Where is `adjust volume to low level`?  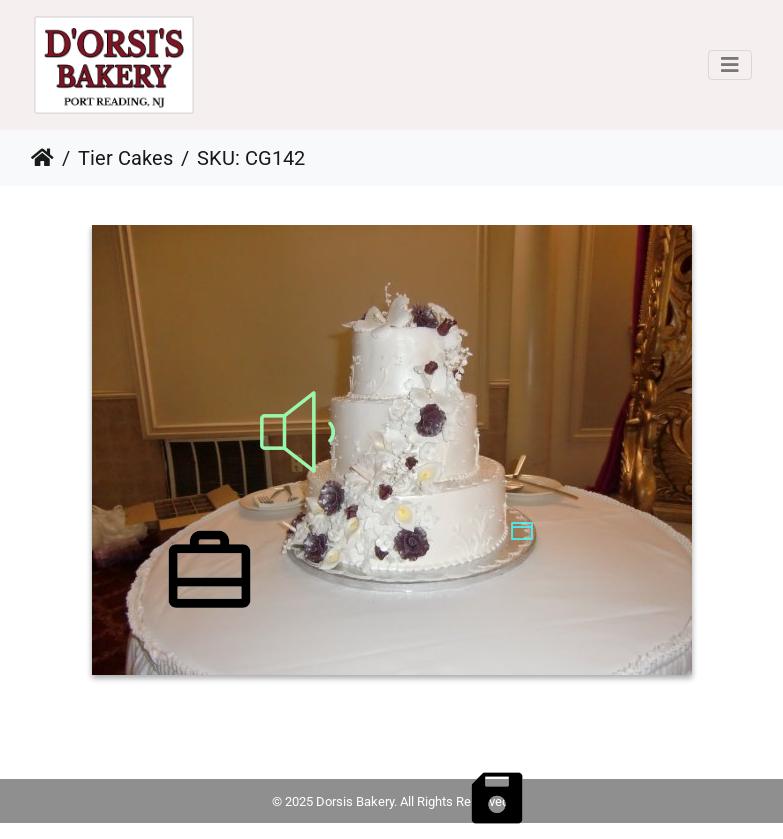
adjust volume to low level is located at coordinates (304, 432).